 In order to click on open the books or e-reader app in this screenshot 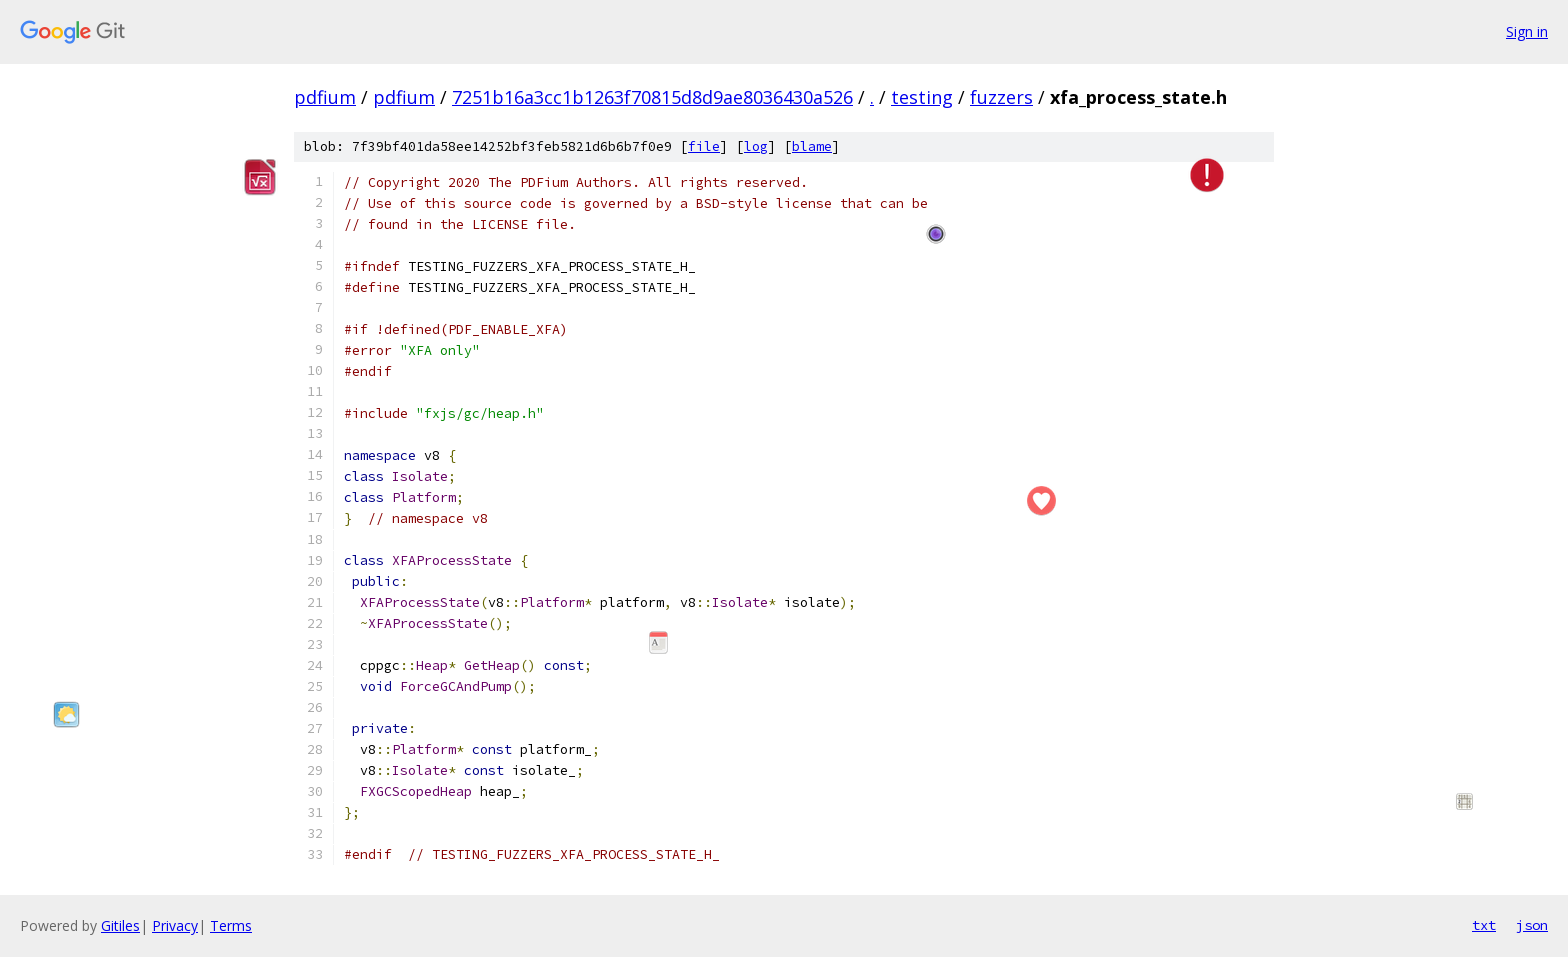, I will do `click(658, 642)`.